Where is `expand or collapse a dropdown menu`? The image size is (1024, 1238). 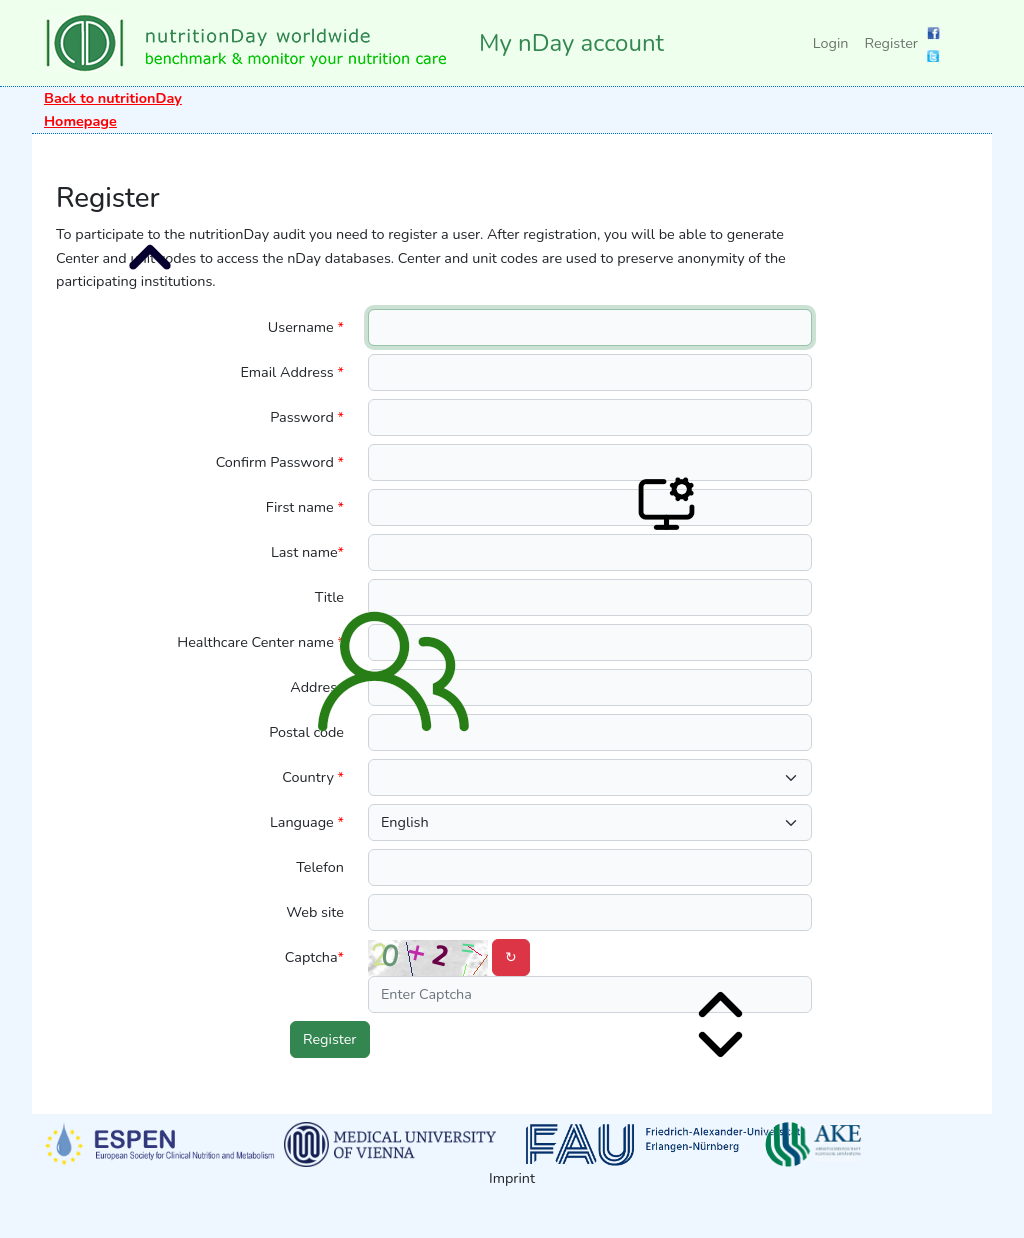
expand or collapse a dropdown menu is located at coordinates (720, 1024).